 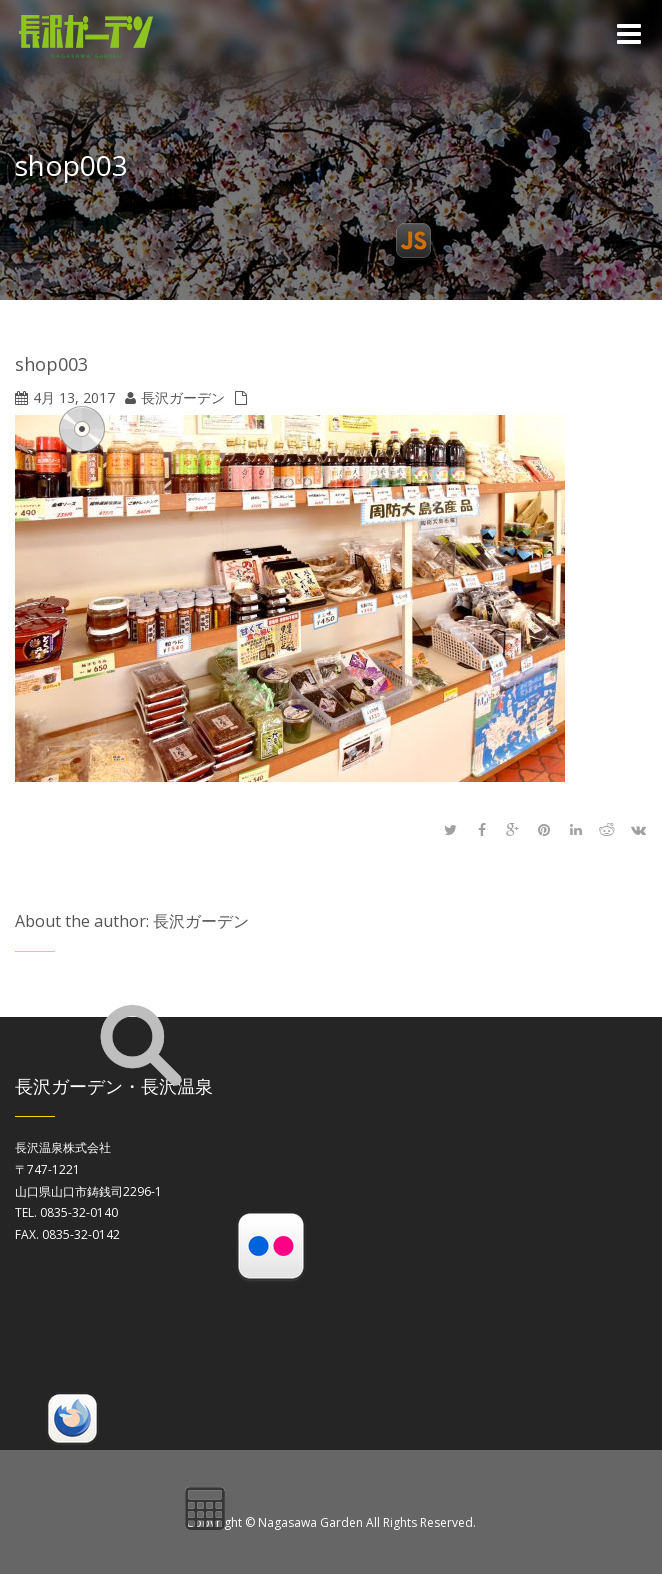 I want to click on open javascript testing application, so click(x=413, y=240).